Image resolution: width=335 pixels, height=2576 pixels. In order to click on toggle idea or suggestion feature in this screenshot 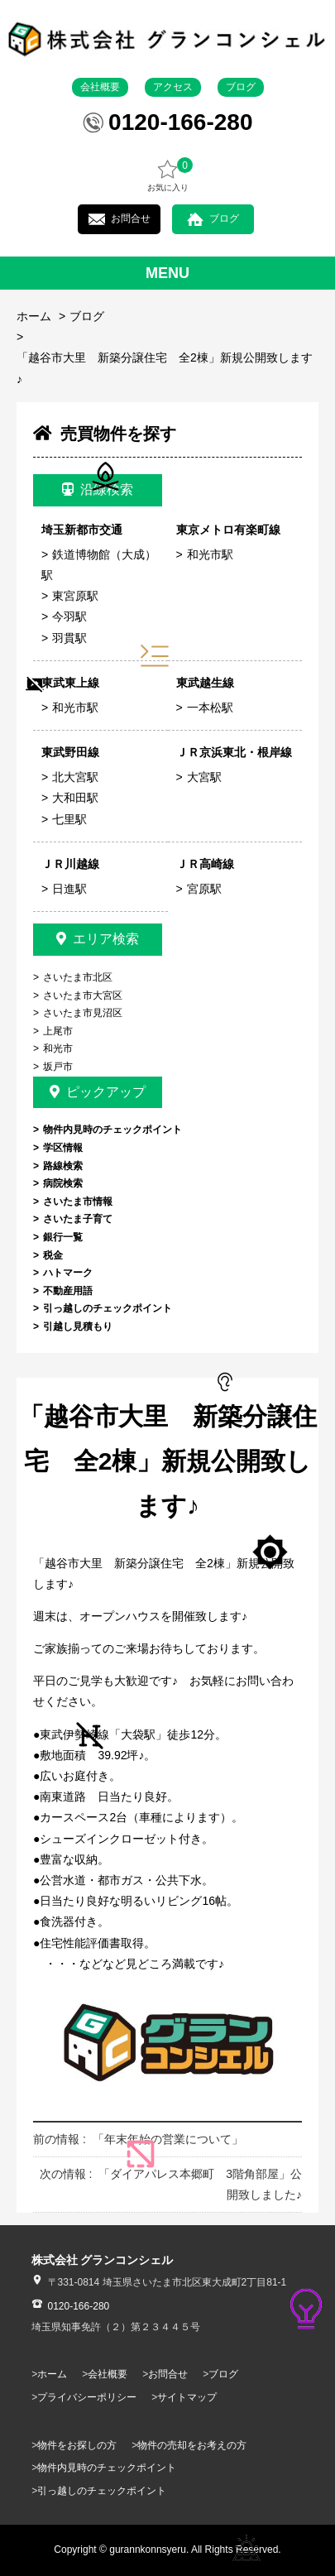, I will do `click(306, 2309)`.